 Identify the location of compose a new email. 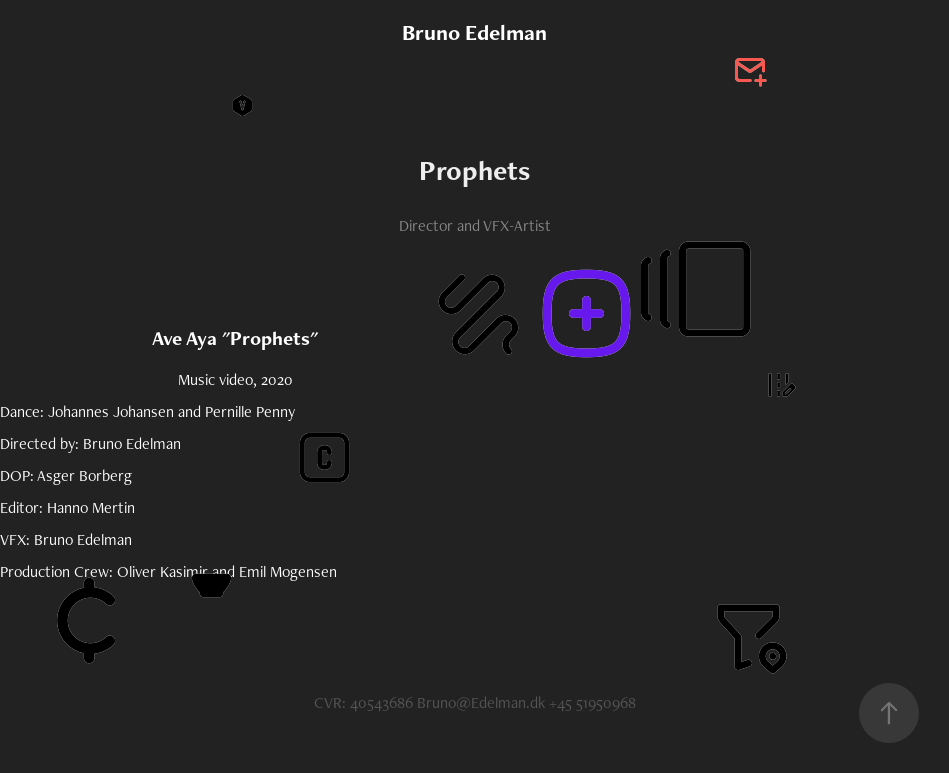
(750, 70).